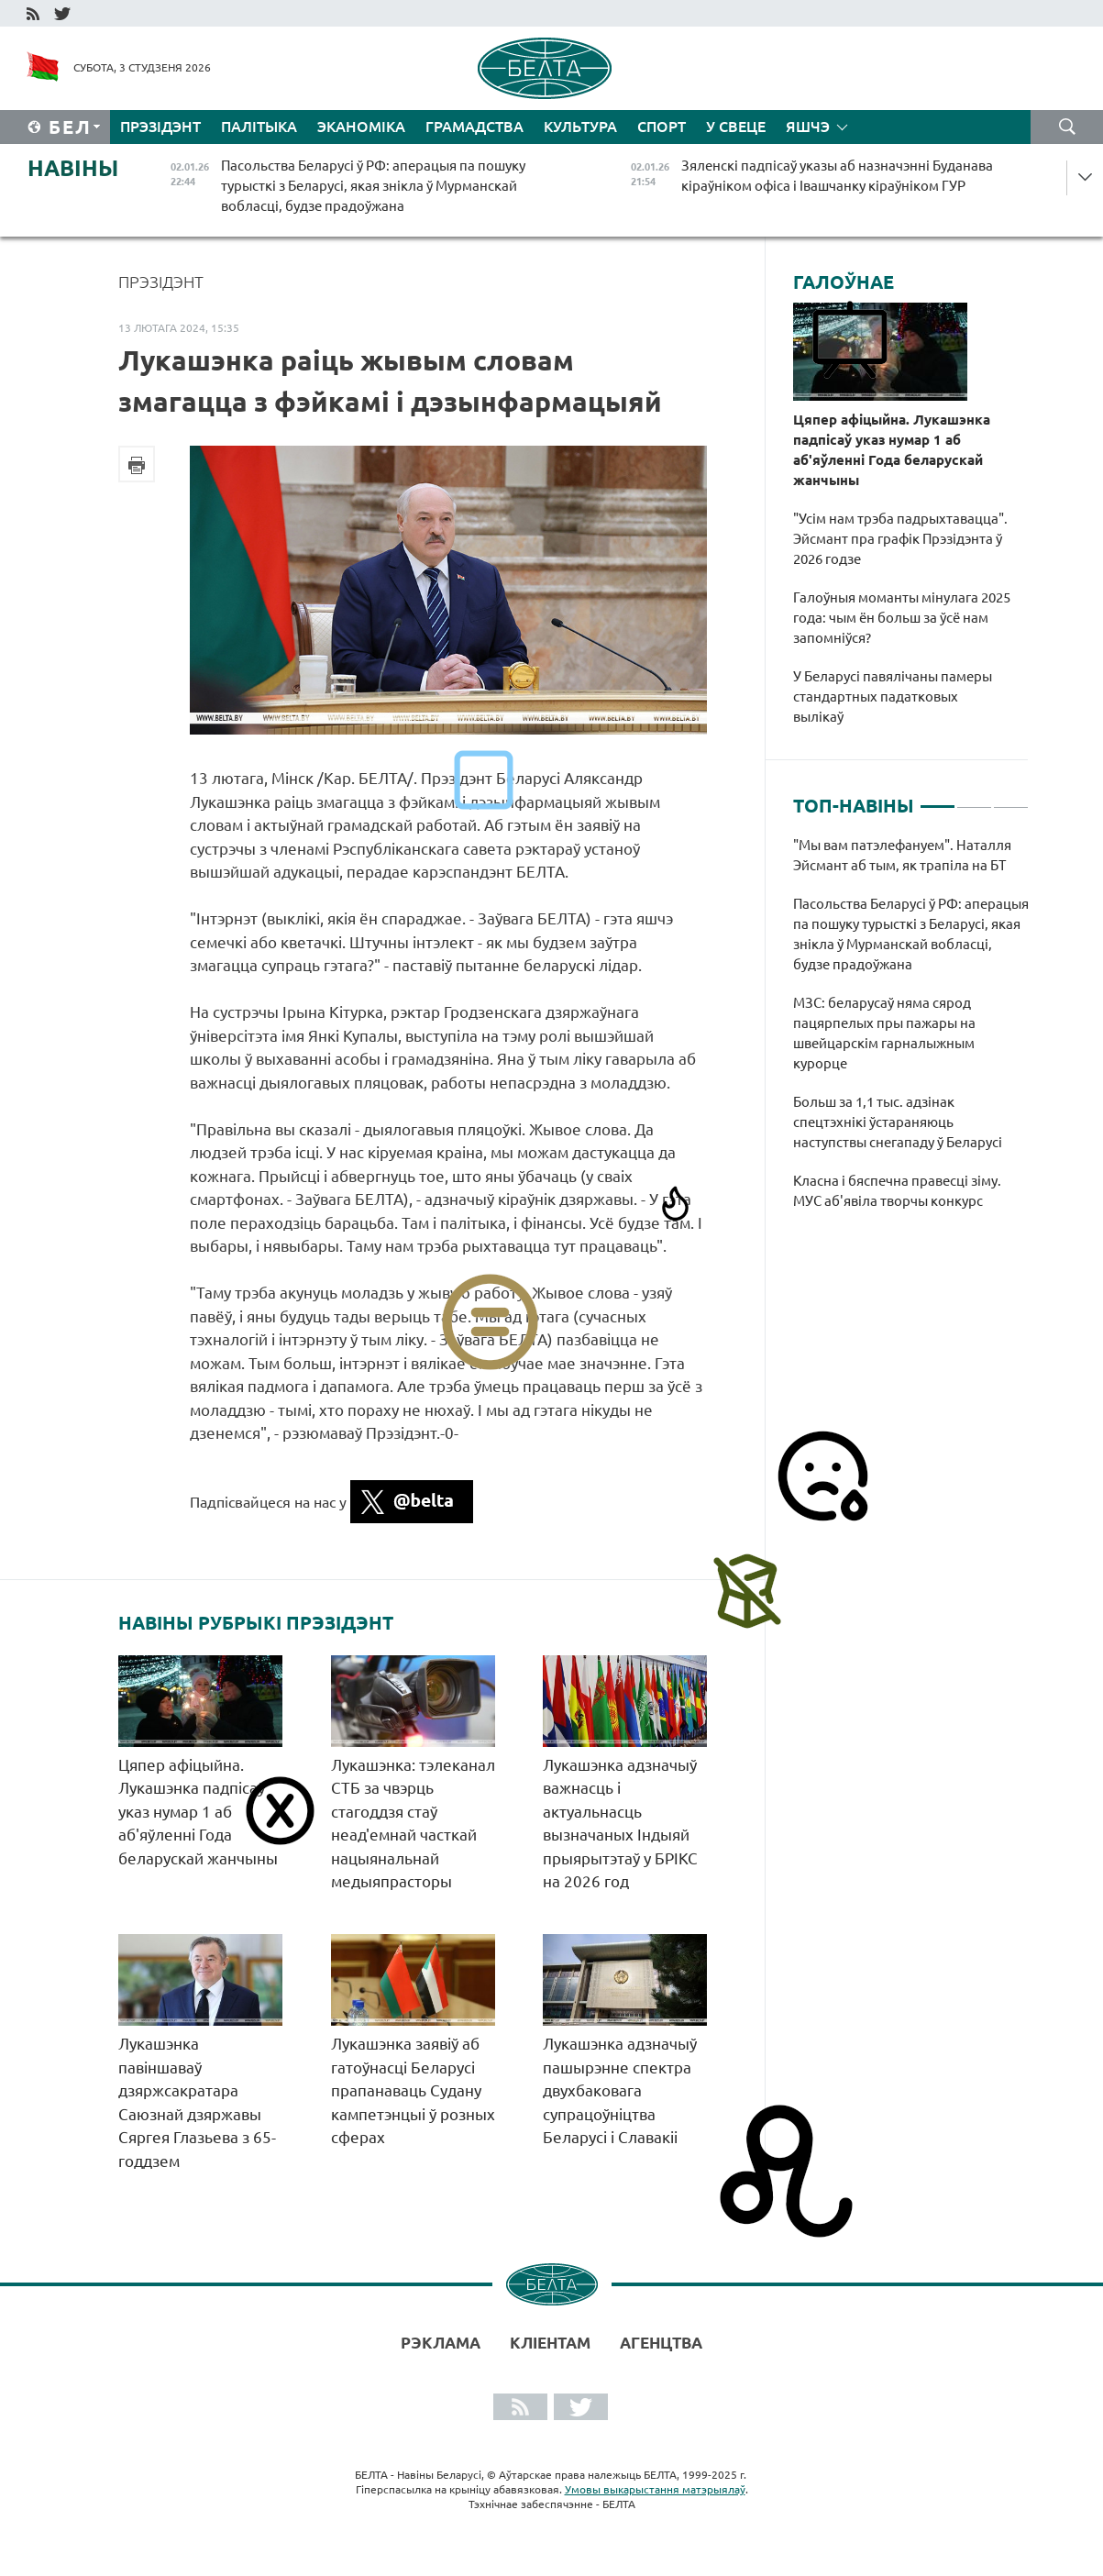  I want to click on indicates trending or hot content, so click(675, 1202).